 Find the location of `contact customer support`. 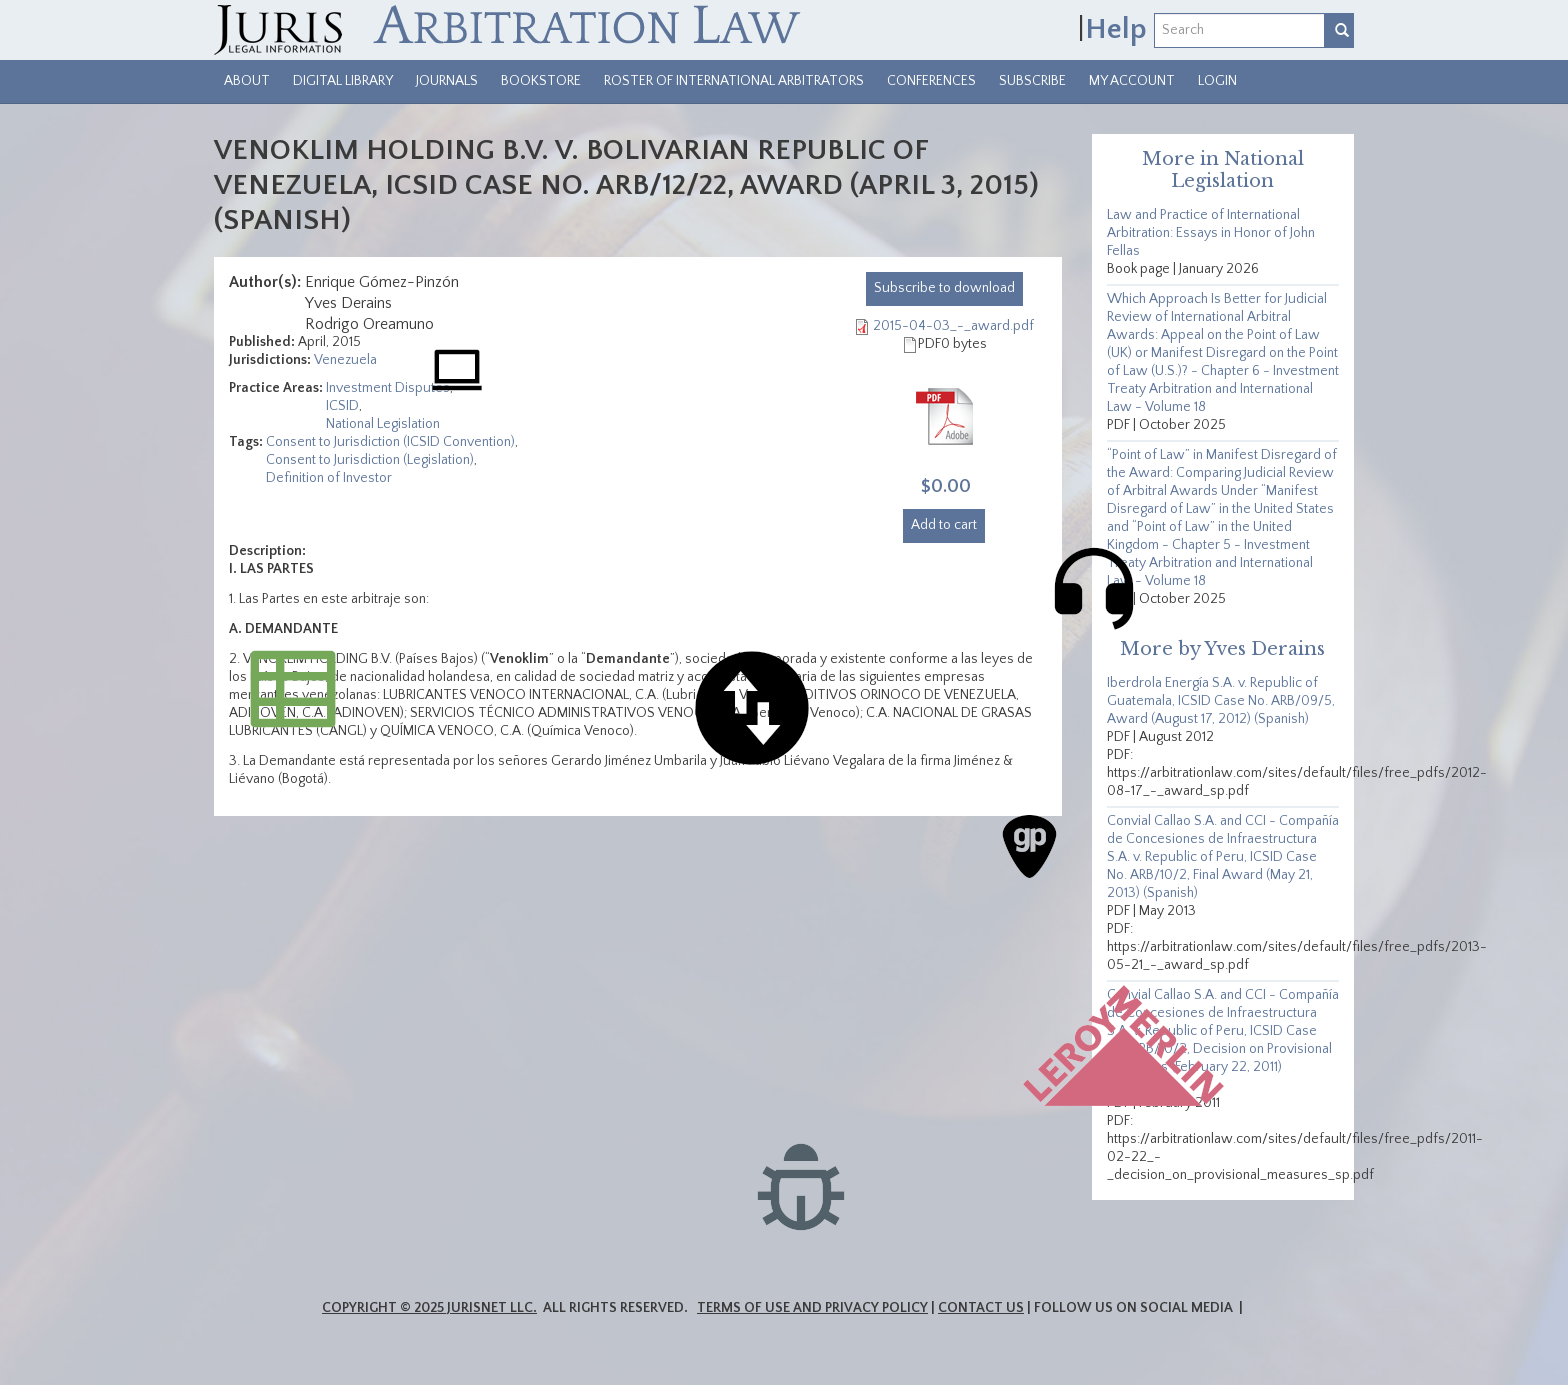

contact customer support is located at coordinates (1094, 587).